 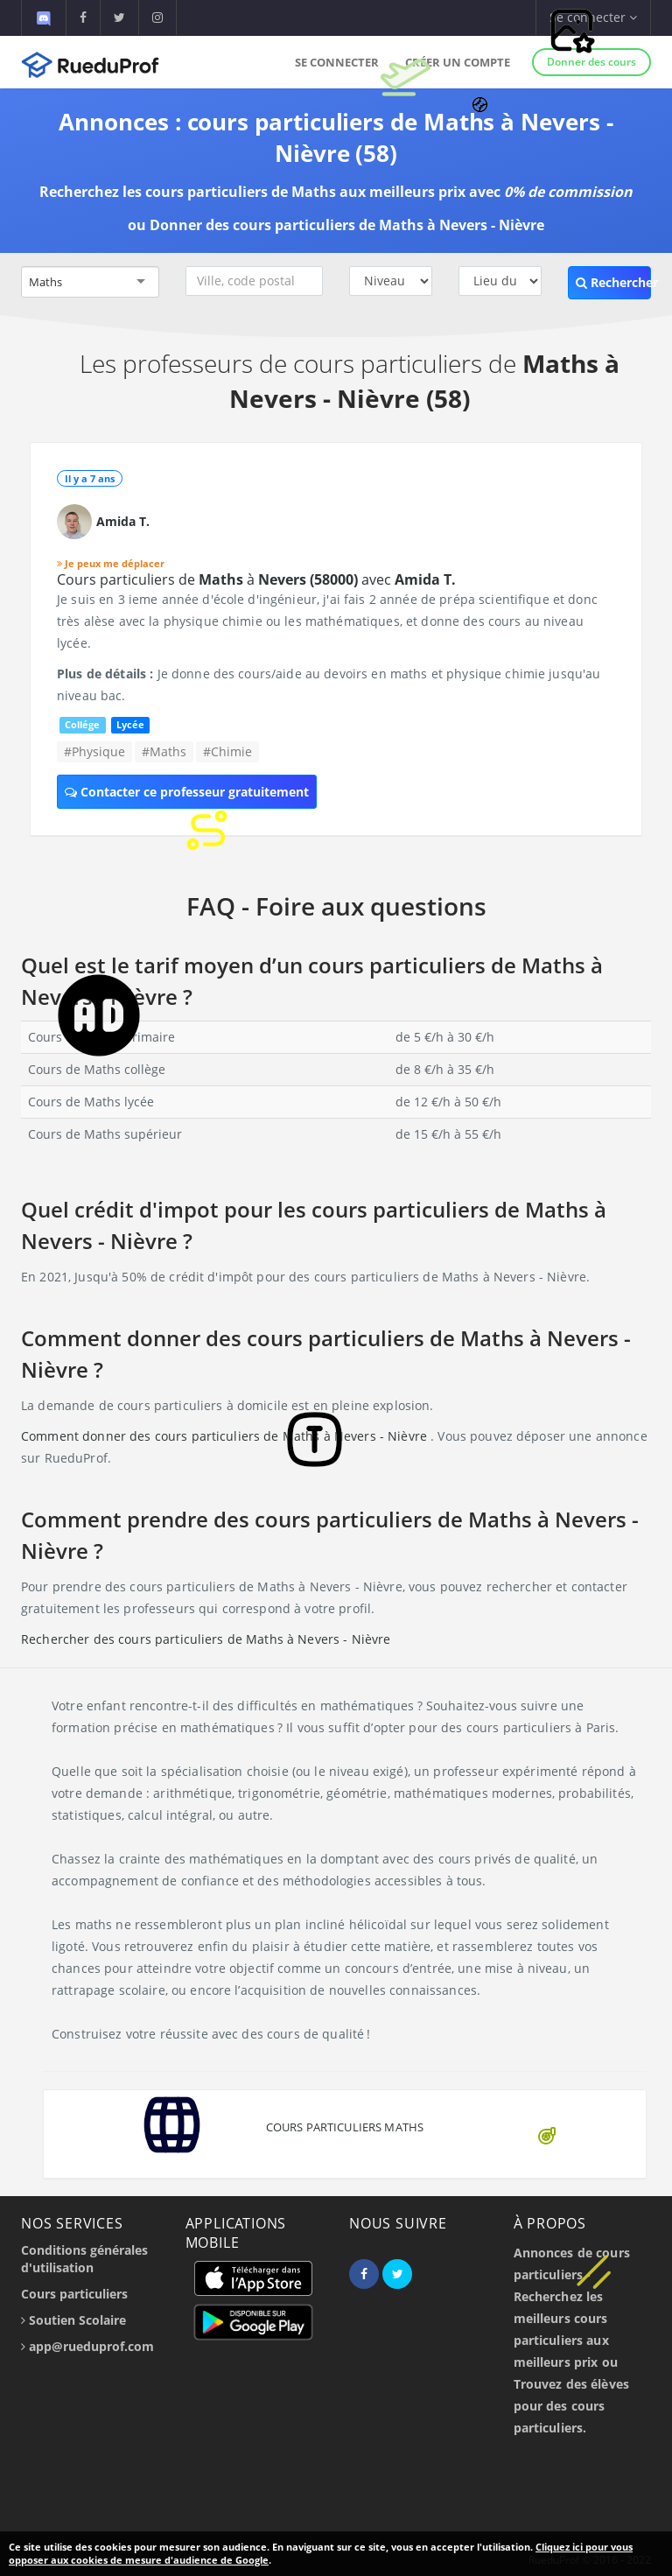 What do you see at coordinates (480, 104) in the screenshot?
I see `view baseball scores or stats` at bounding box center [480, 104].